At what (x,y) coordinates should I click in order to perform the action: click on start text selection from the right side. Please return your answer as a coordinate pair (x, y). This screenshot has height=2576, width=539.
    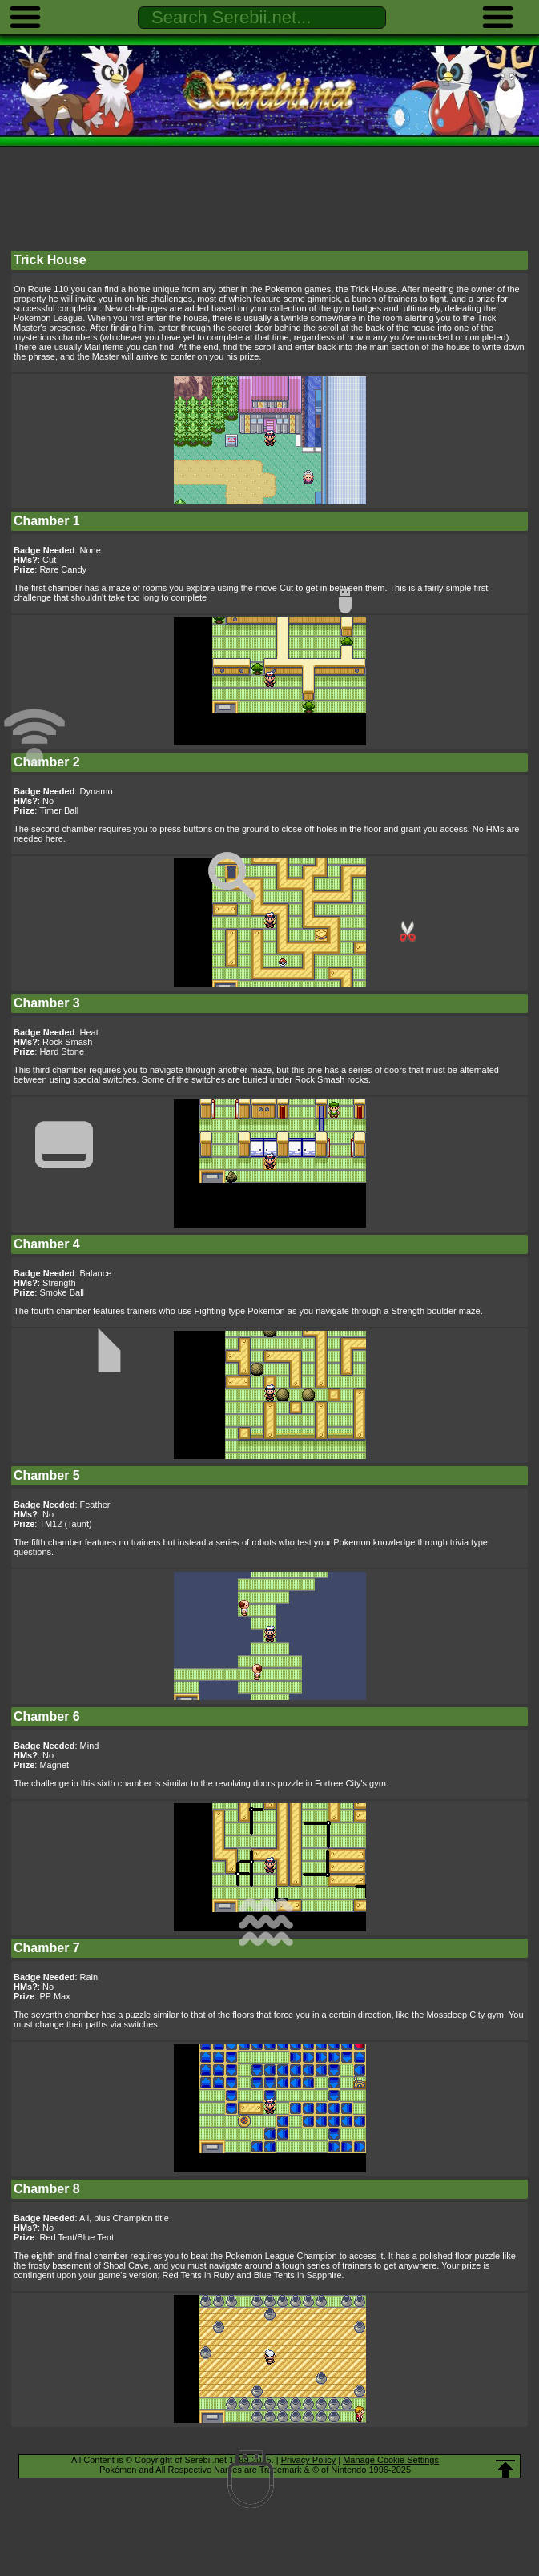
    Looking at the image, I should click on (109, 1350).